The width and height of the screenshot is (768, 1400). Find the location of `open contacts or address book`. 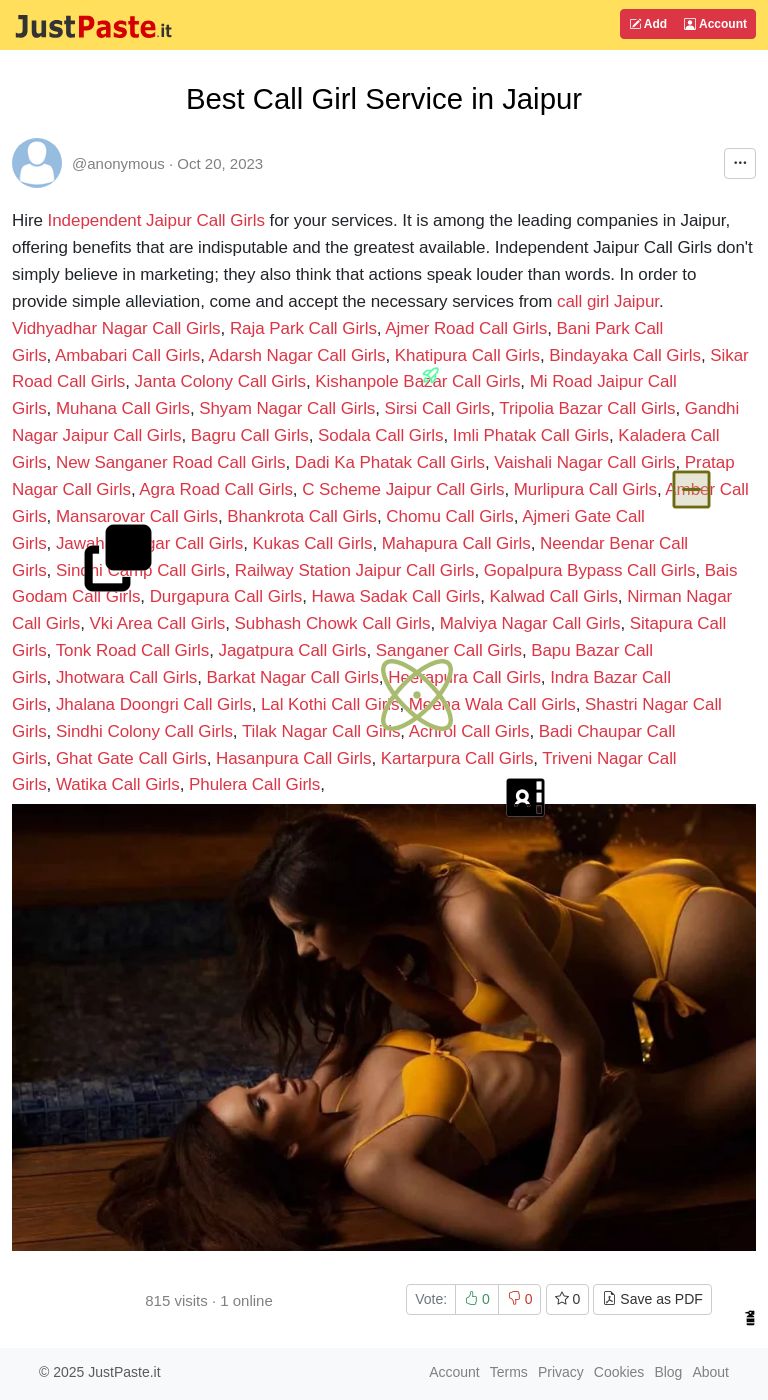

open contacts or address book is located at coordinates (525, 797).